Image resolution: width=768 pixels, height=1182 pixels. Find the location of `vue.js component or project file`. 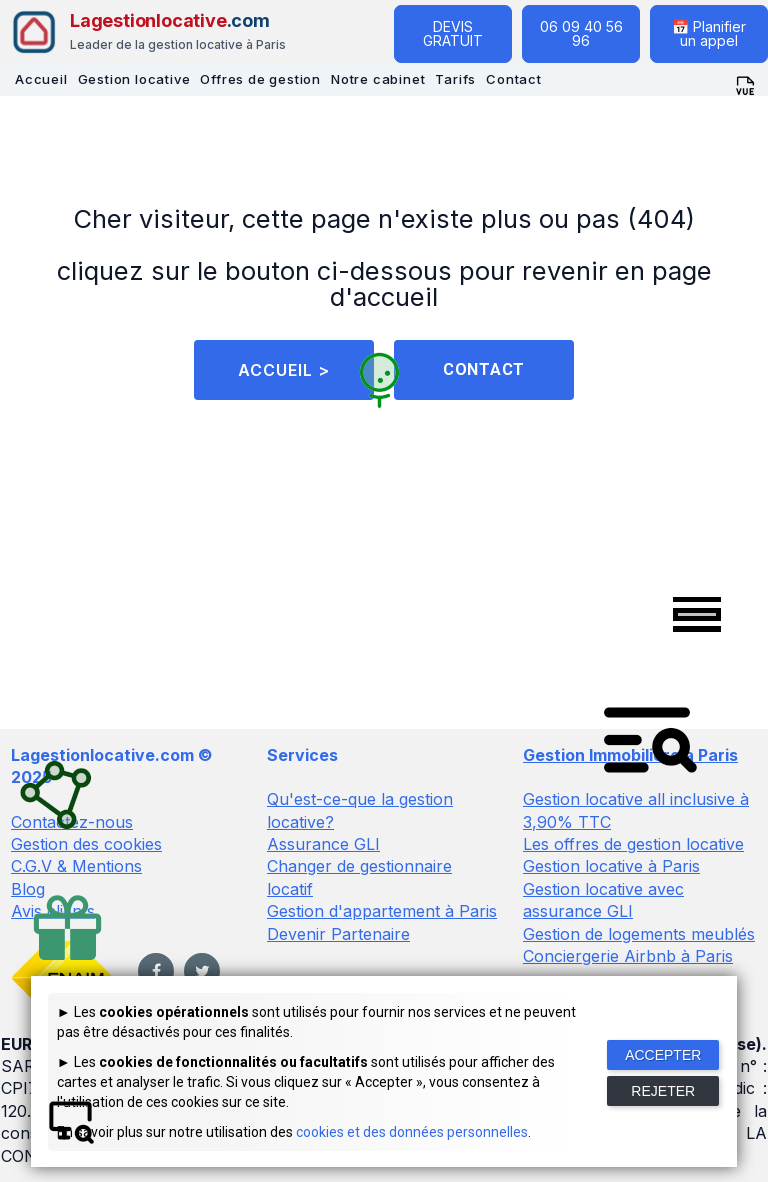

vue.js component or project file is located at coordinates (745, 86).